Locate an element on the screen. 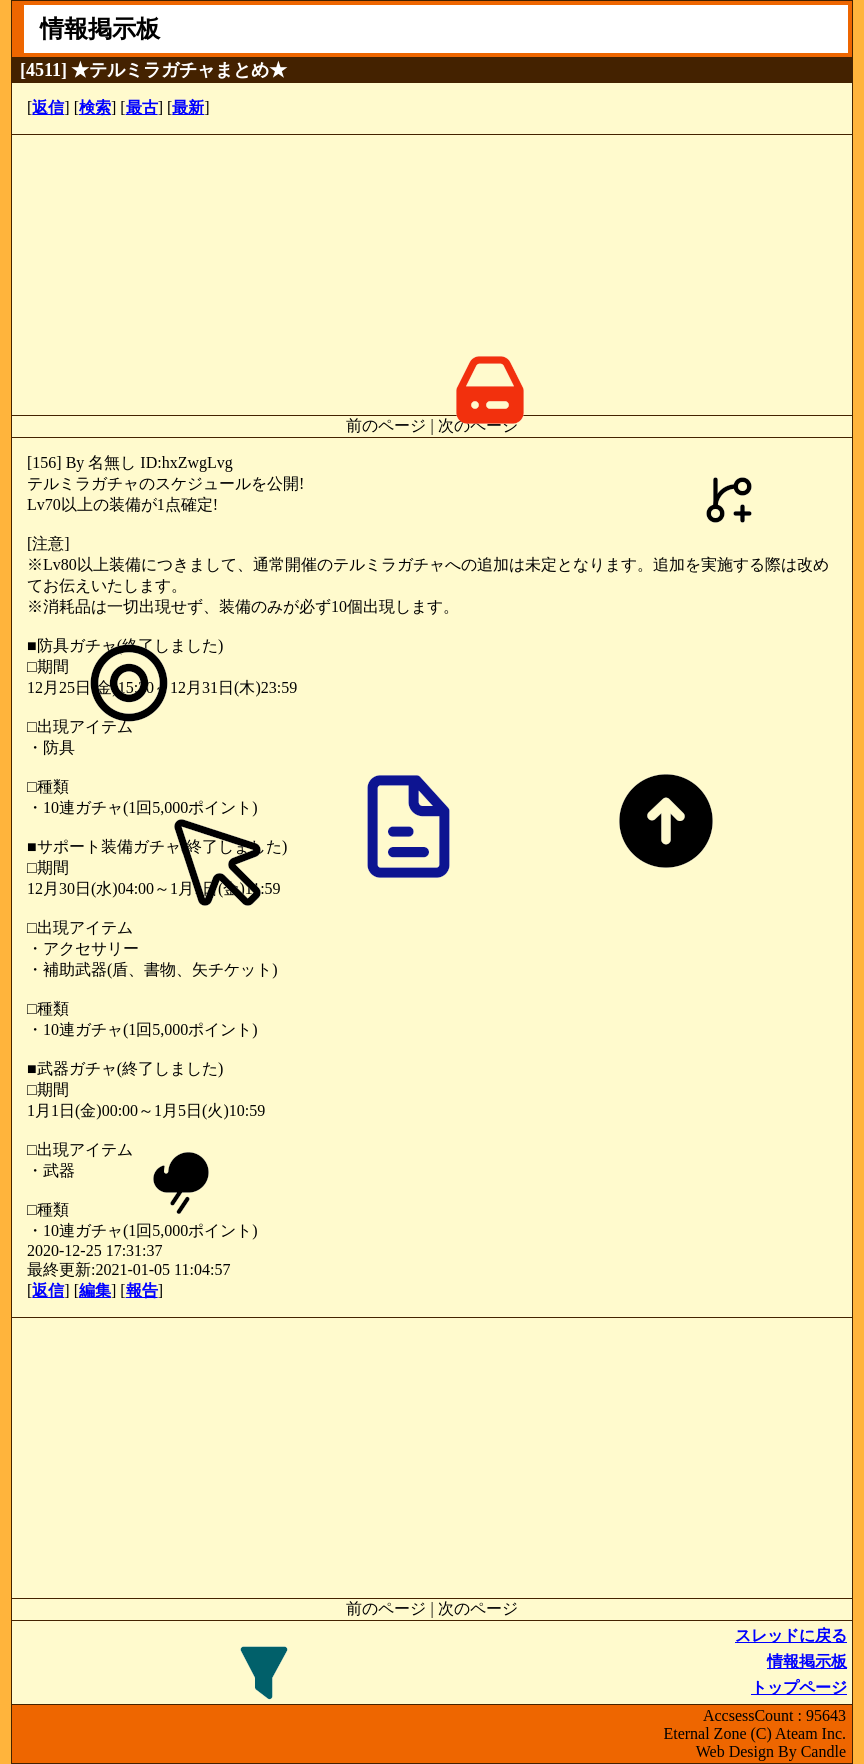 The image size is (864, 1764). access local storage or hard drive is located at coordinates (490, 390).